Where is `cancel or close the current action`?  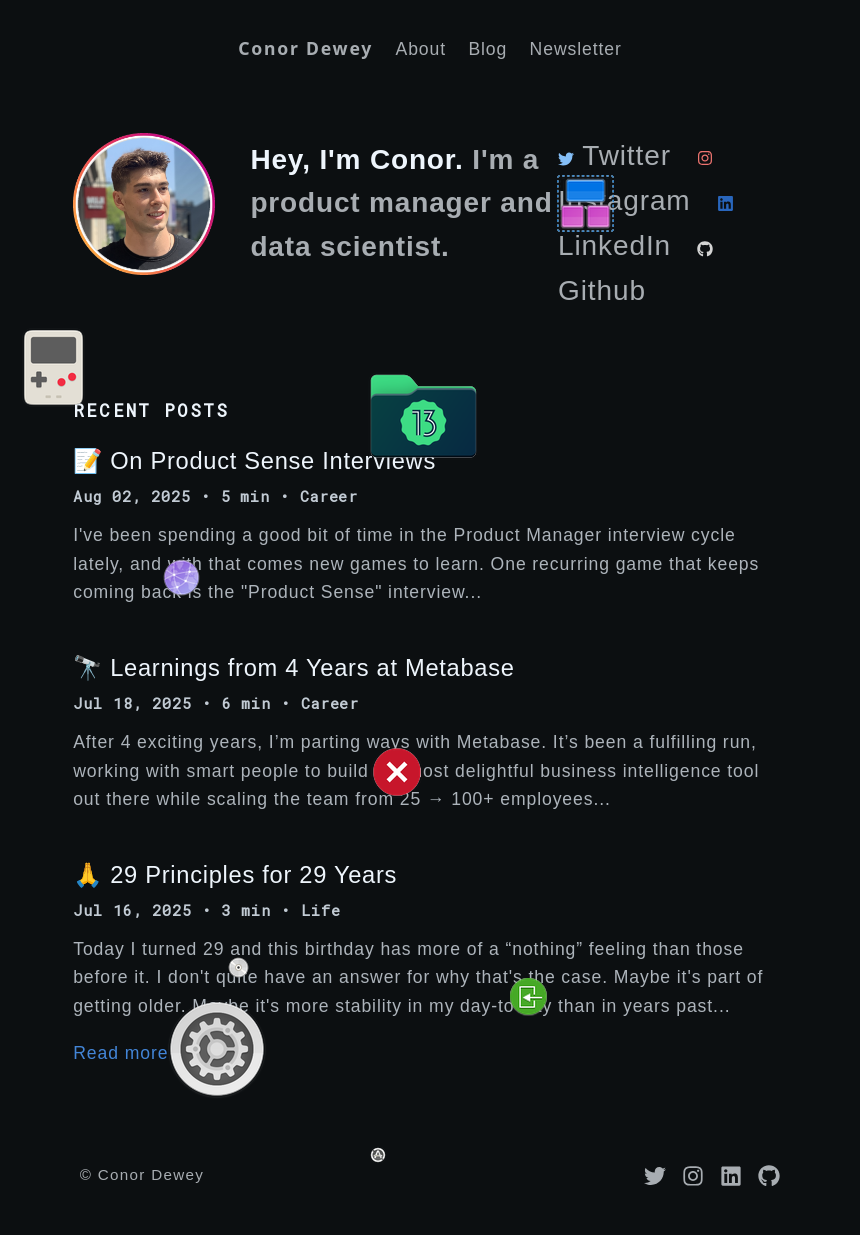
cancel or close the current action is located at coordinates (397, 772).